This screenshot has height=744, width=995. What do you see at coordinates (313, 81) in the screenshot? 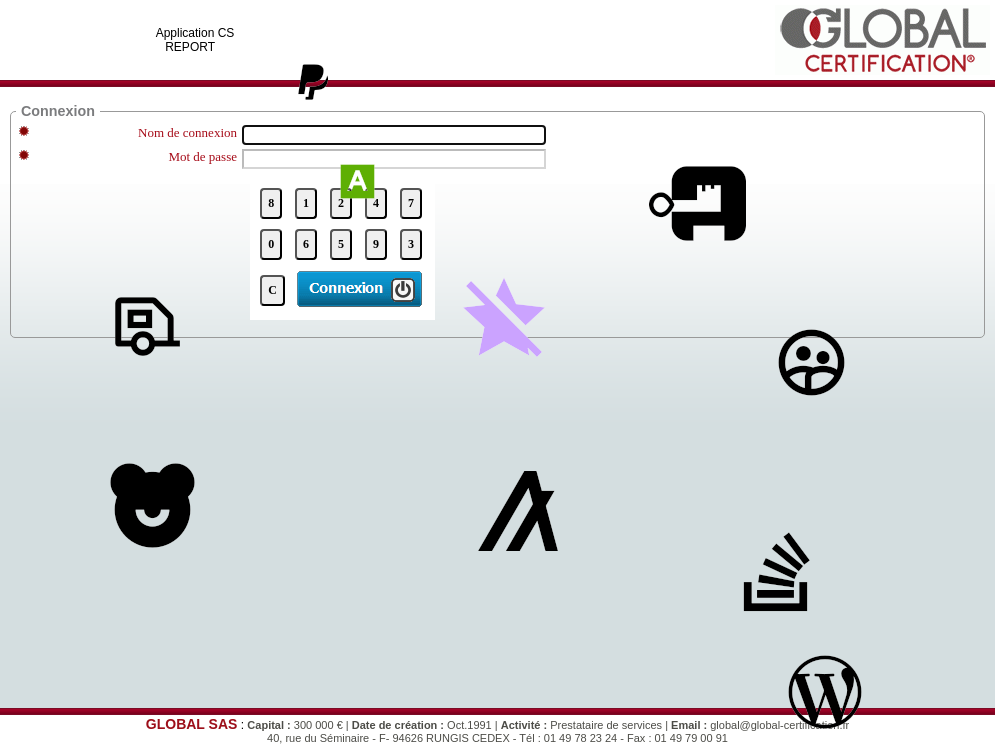
I see `pay with PayPal` at bounding box center [313, 81].